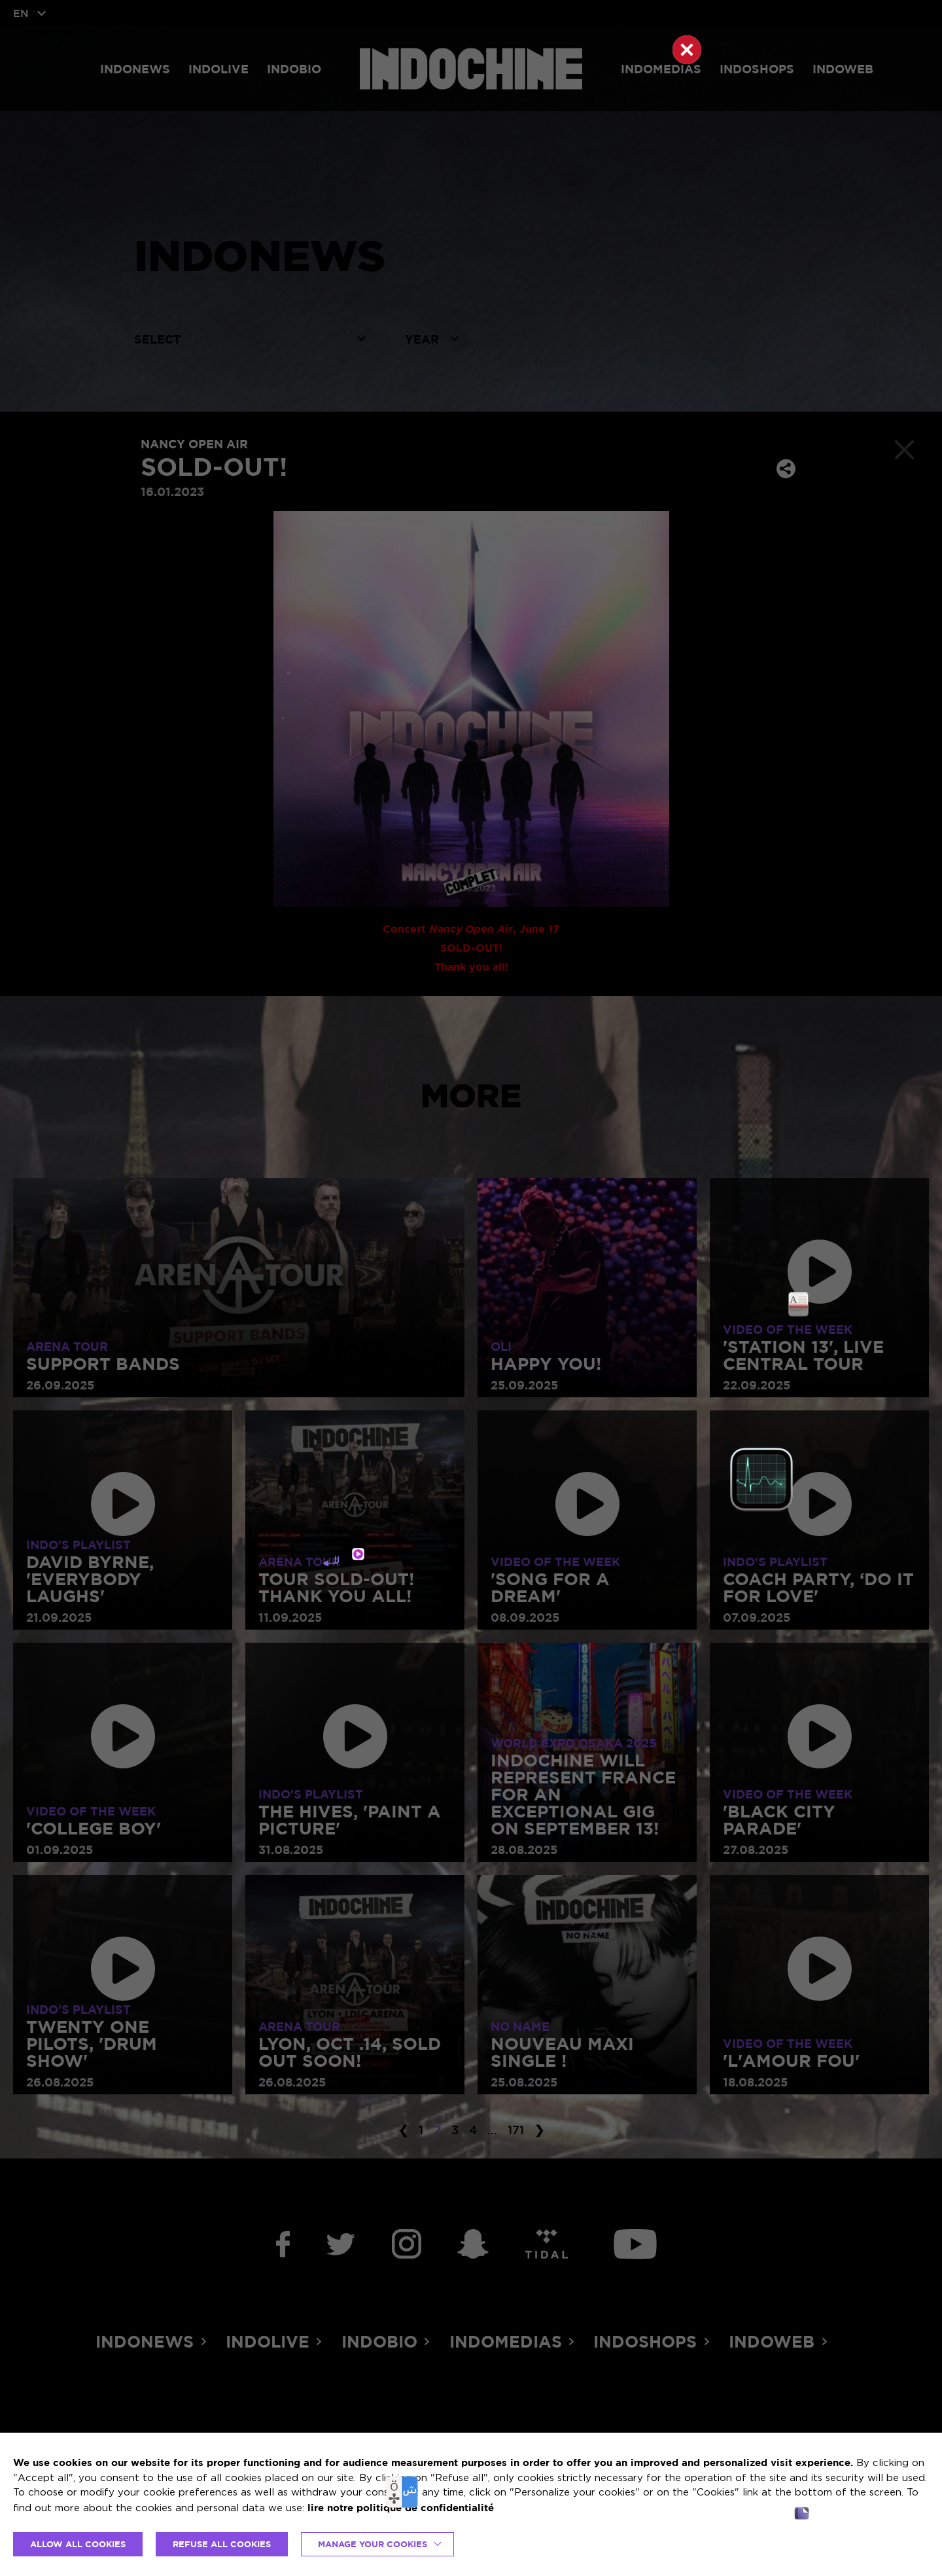  I want to click on open activity monitor to view system performance, so click(761, 1479).